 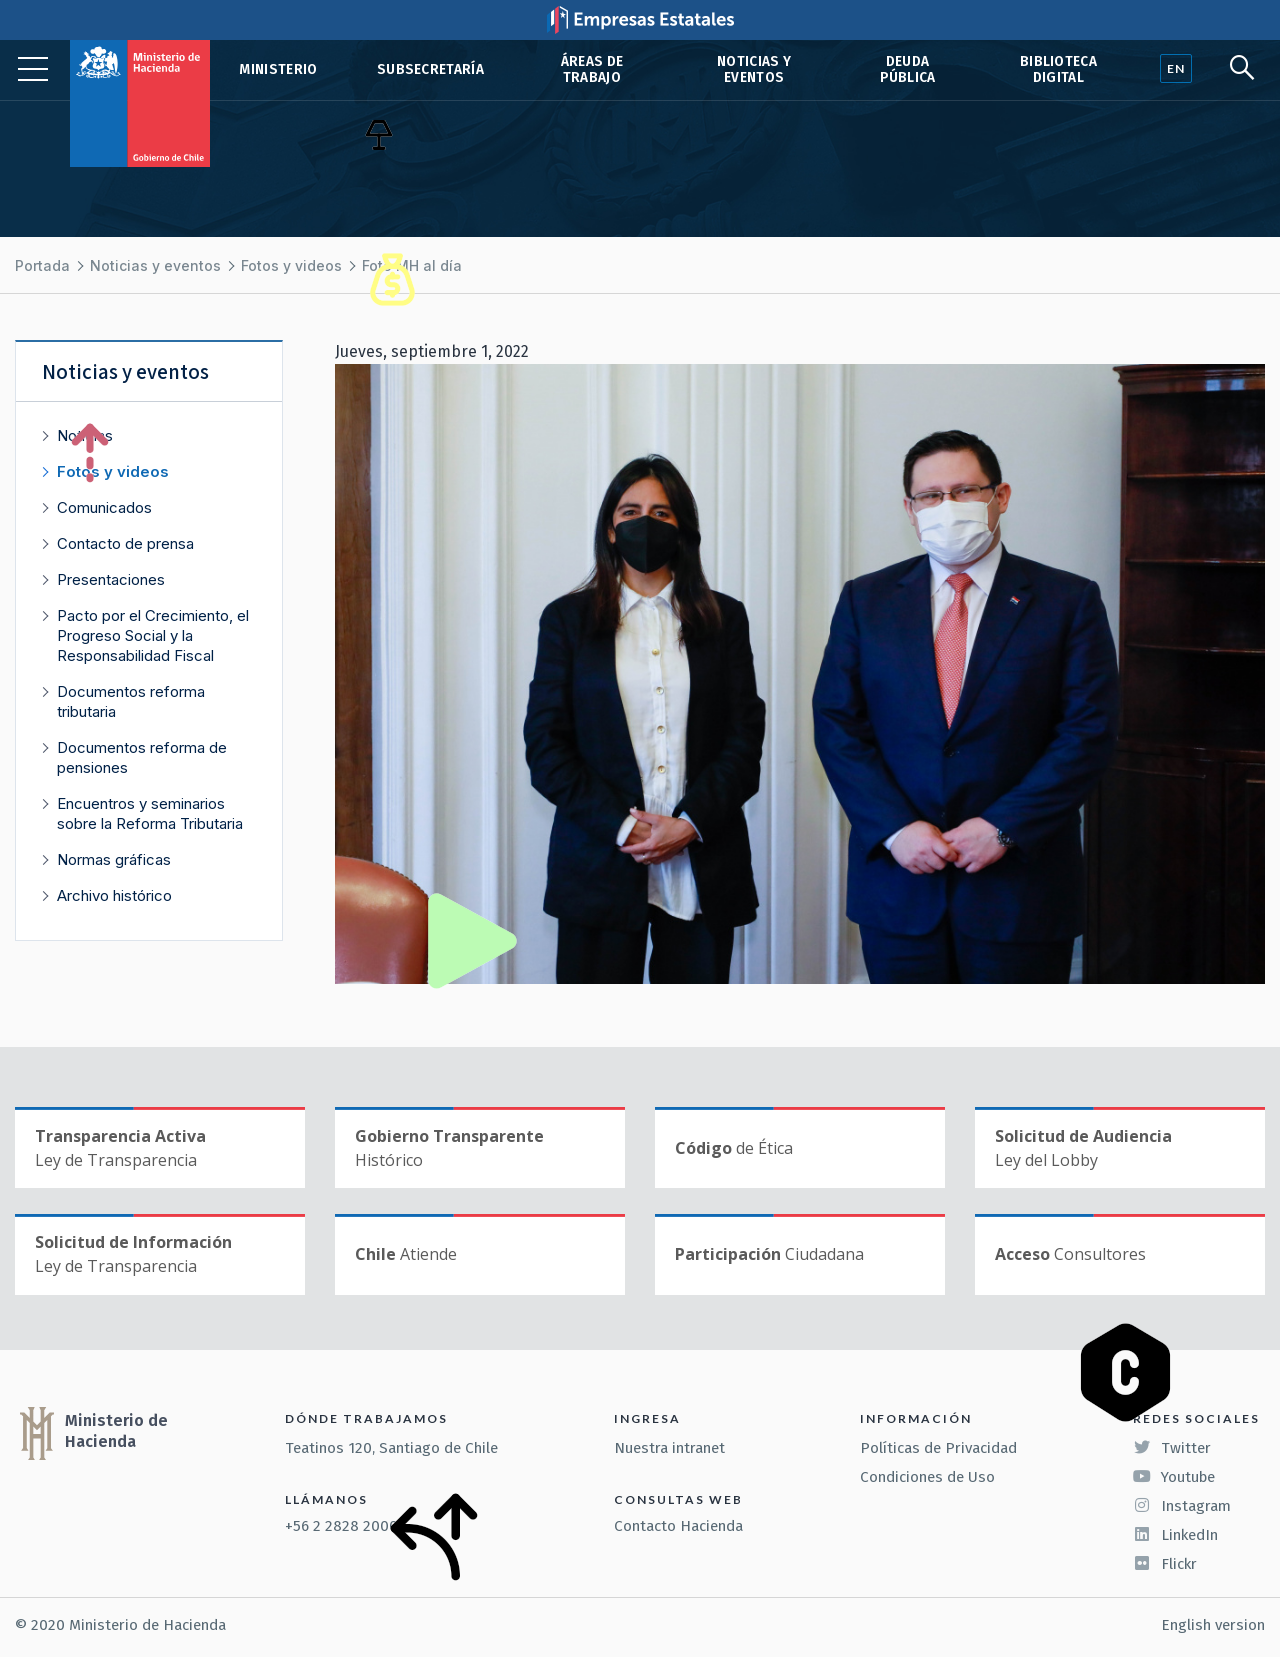 I want to click on indicates a "C" category or classification level, so click(x=1125, y=1372).